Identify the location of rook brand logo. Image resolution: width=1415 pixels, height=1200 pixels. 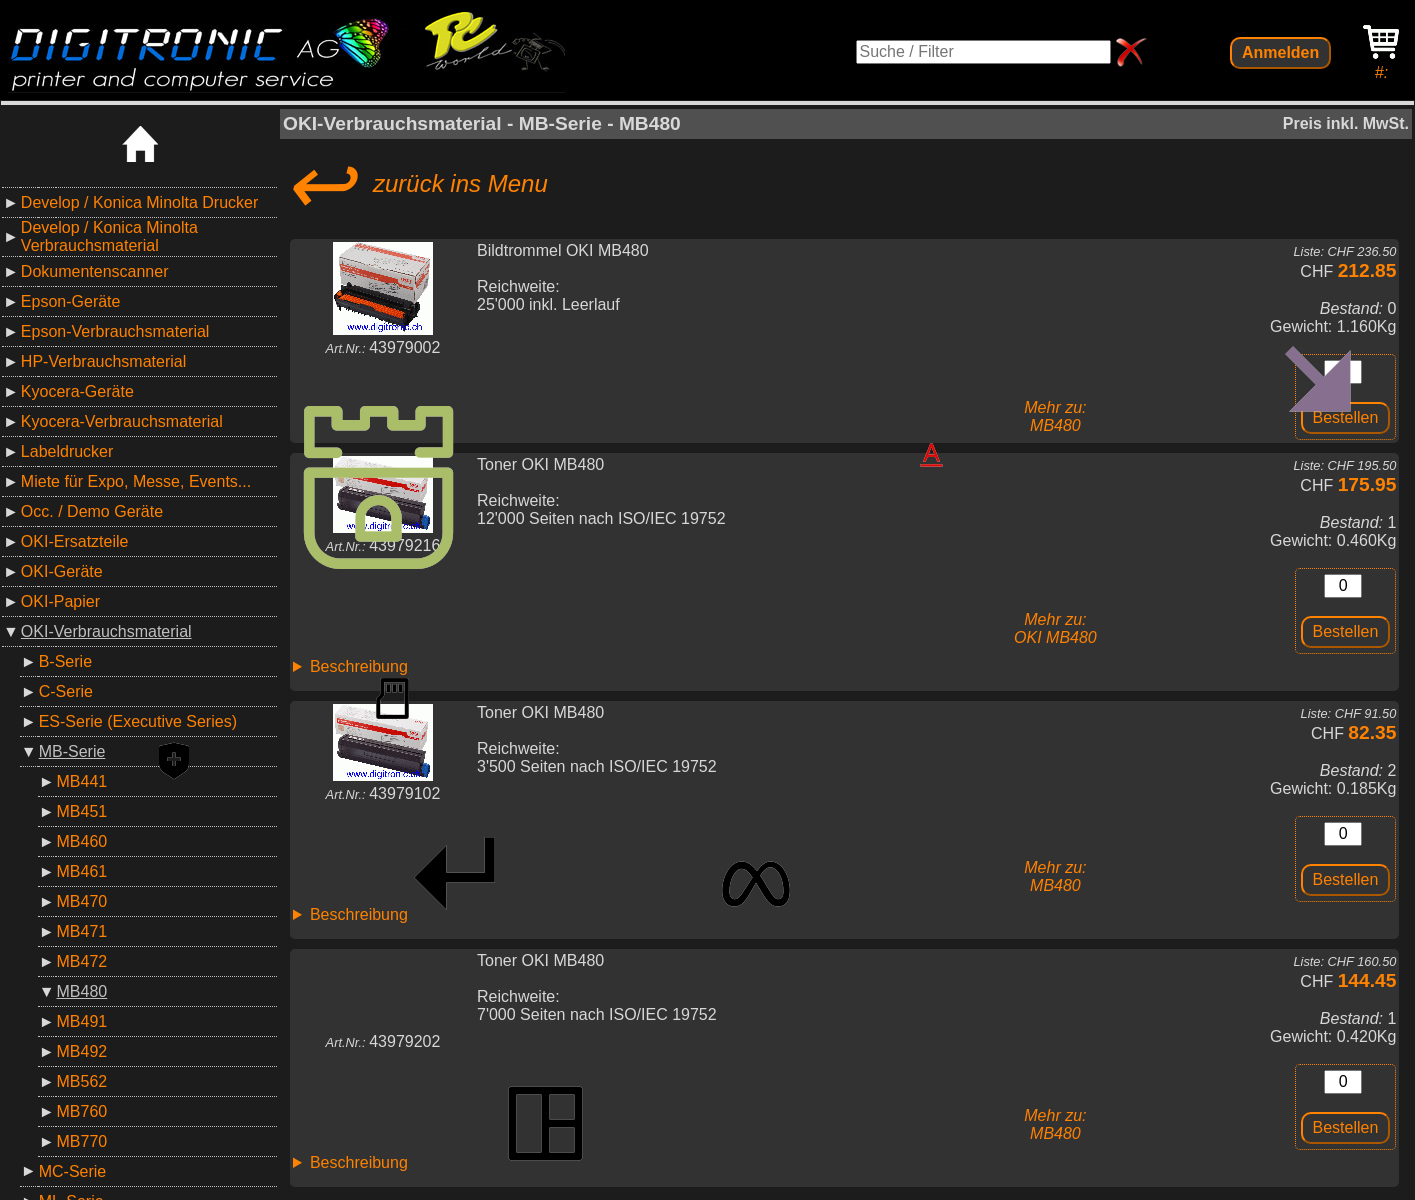
(378, 487).